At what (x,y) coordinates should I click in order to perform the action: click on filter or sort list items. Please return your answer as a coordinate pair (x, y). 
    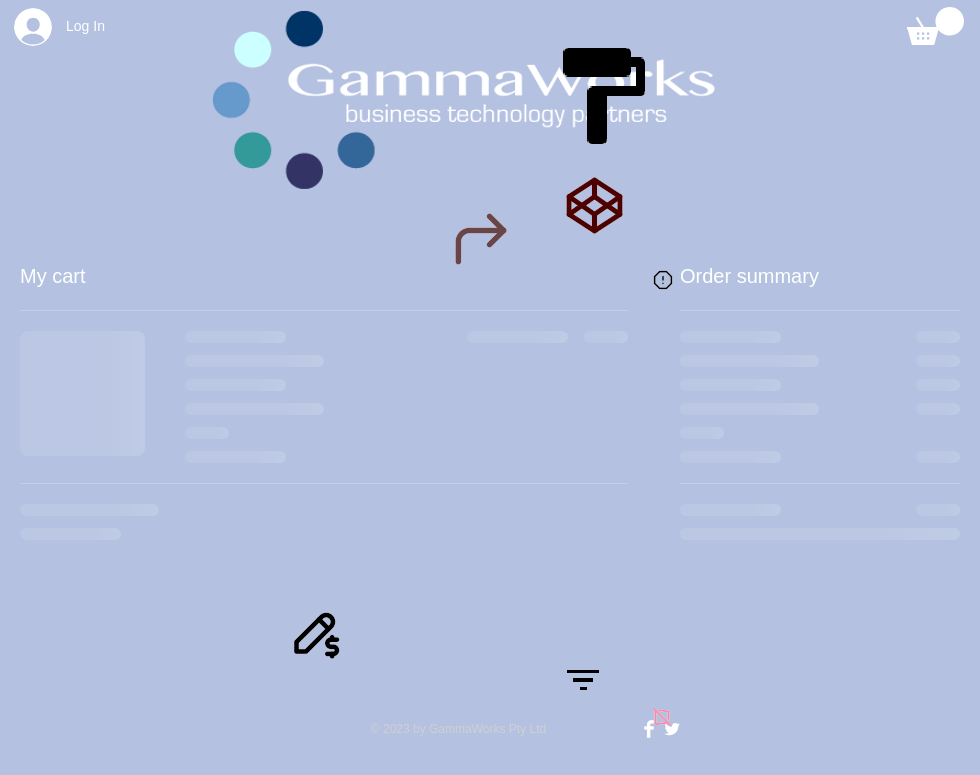
    Looking at the image, I should click on (583, 680).